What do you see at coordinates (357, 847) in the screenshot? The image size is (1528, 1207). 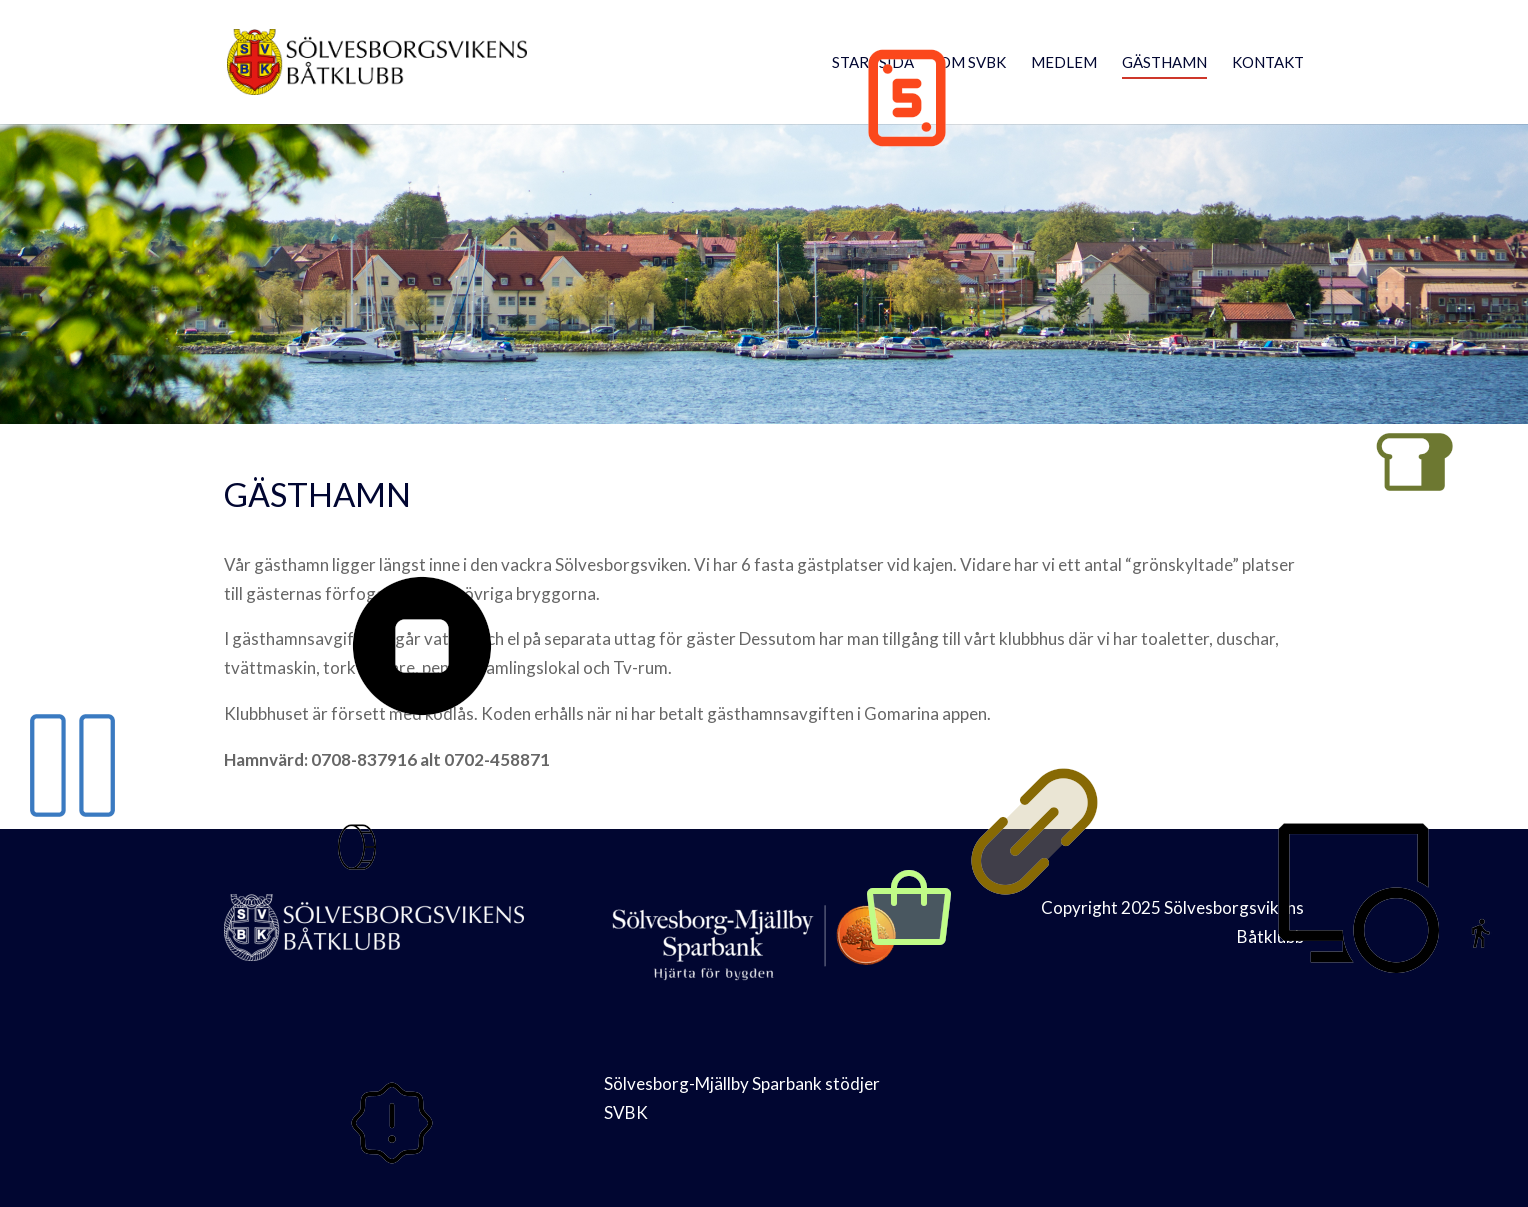 I see `view coin or currency balance` at bounding box center [357, 847].